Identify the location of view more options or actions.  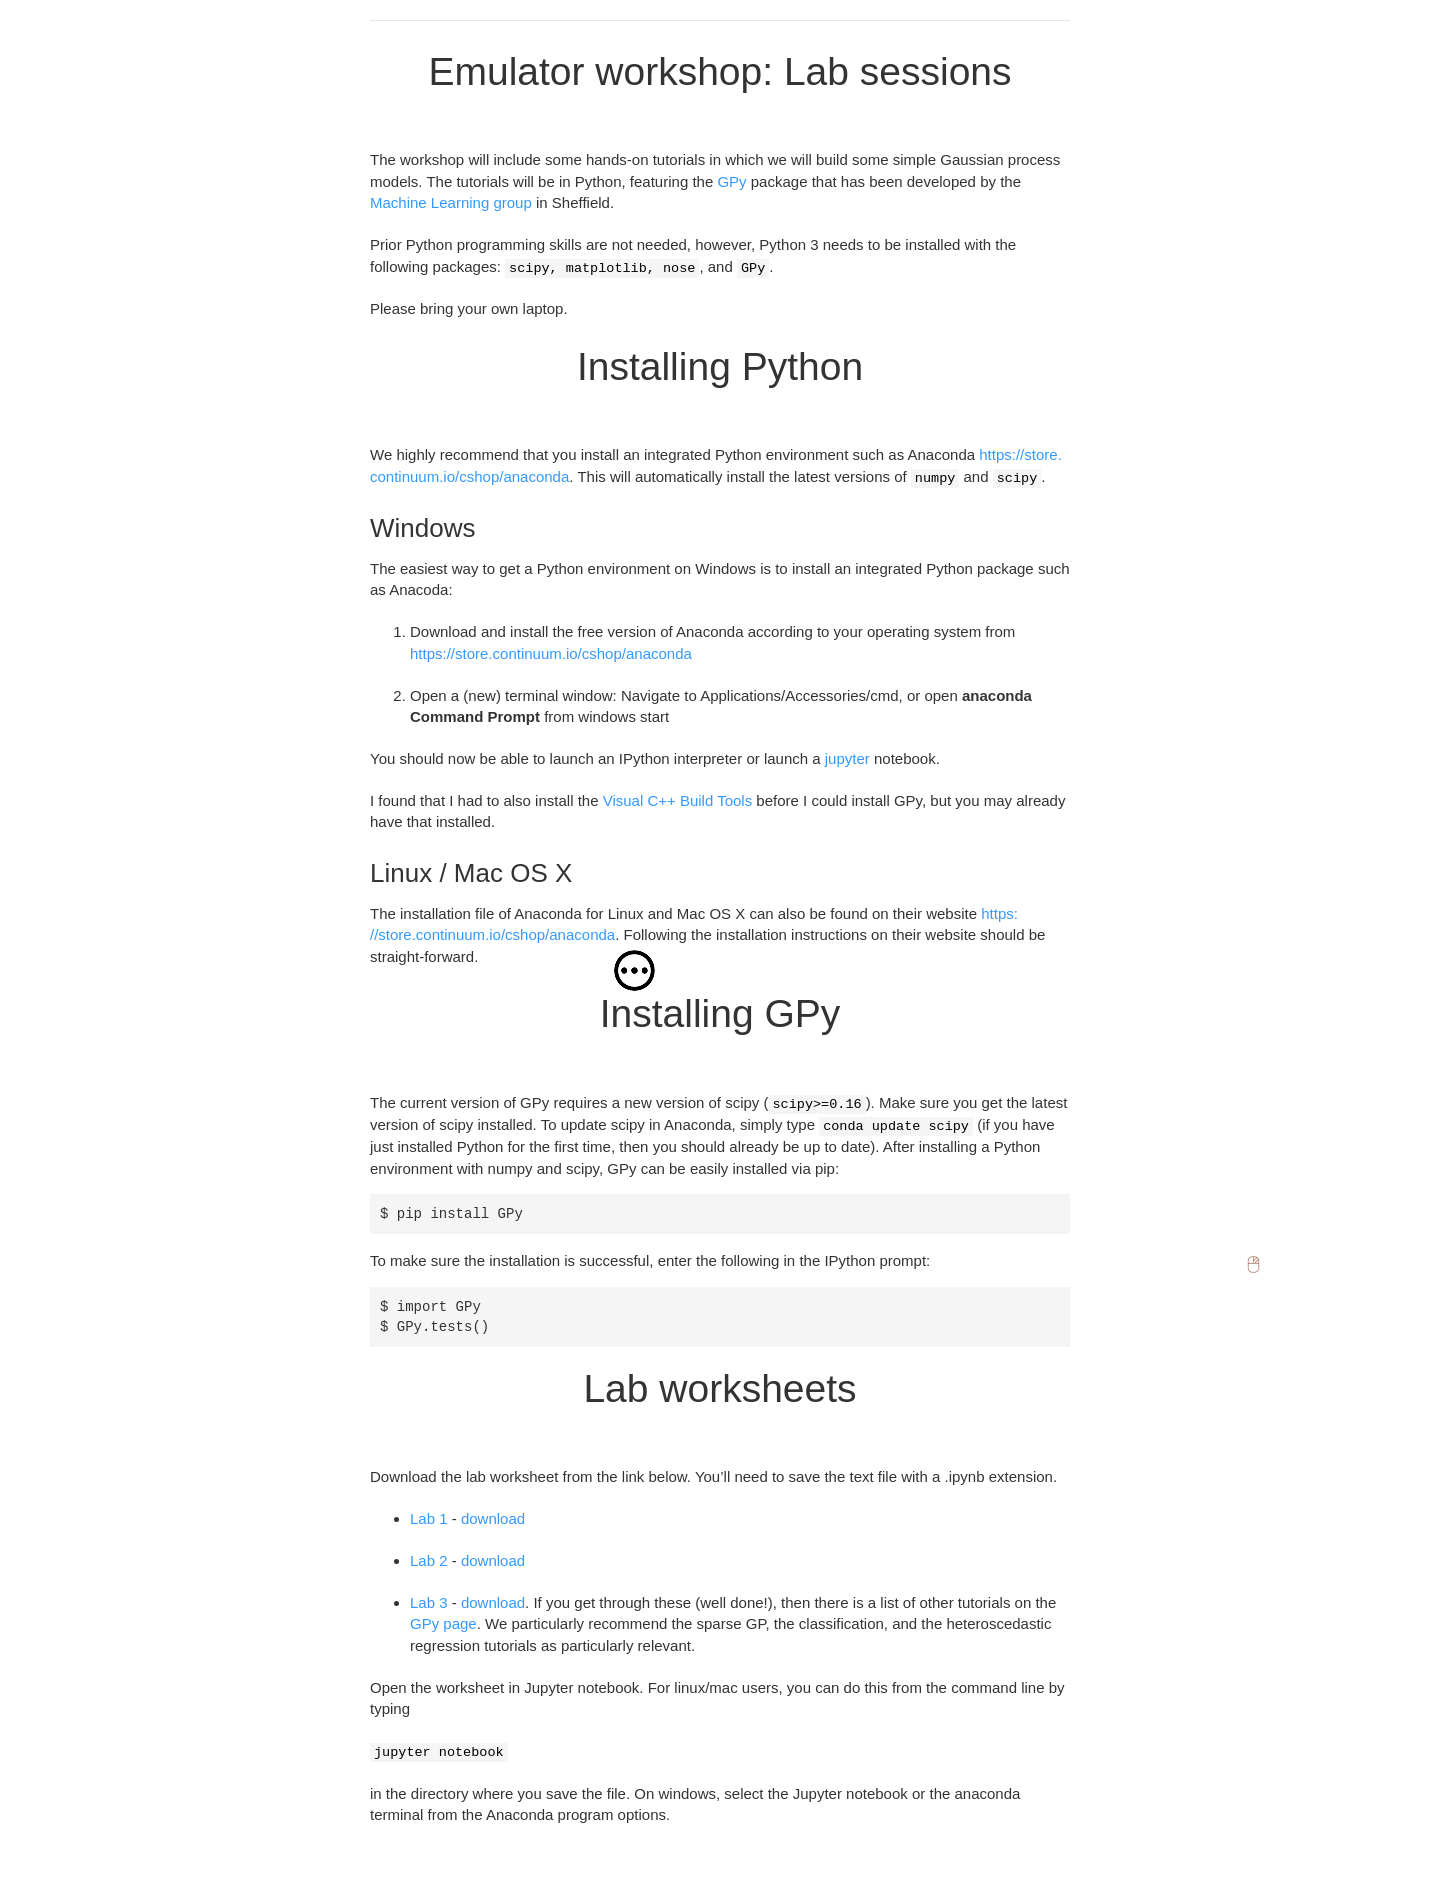
(634, 970).